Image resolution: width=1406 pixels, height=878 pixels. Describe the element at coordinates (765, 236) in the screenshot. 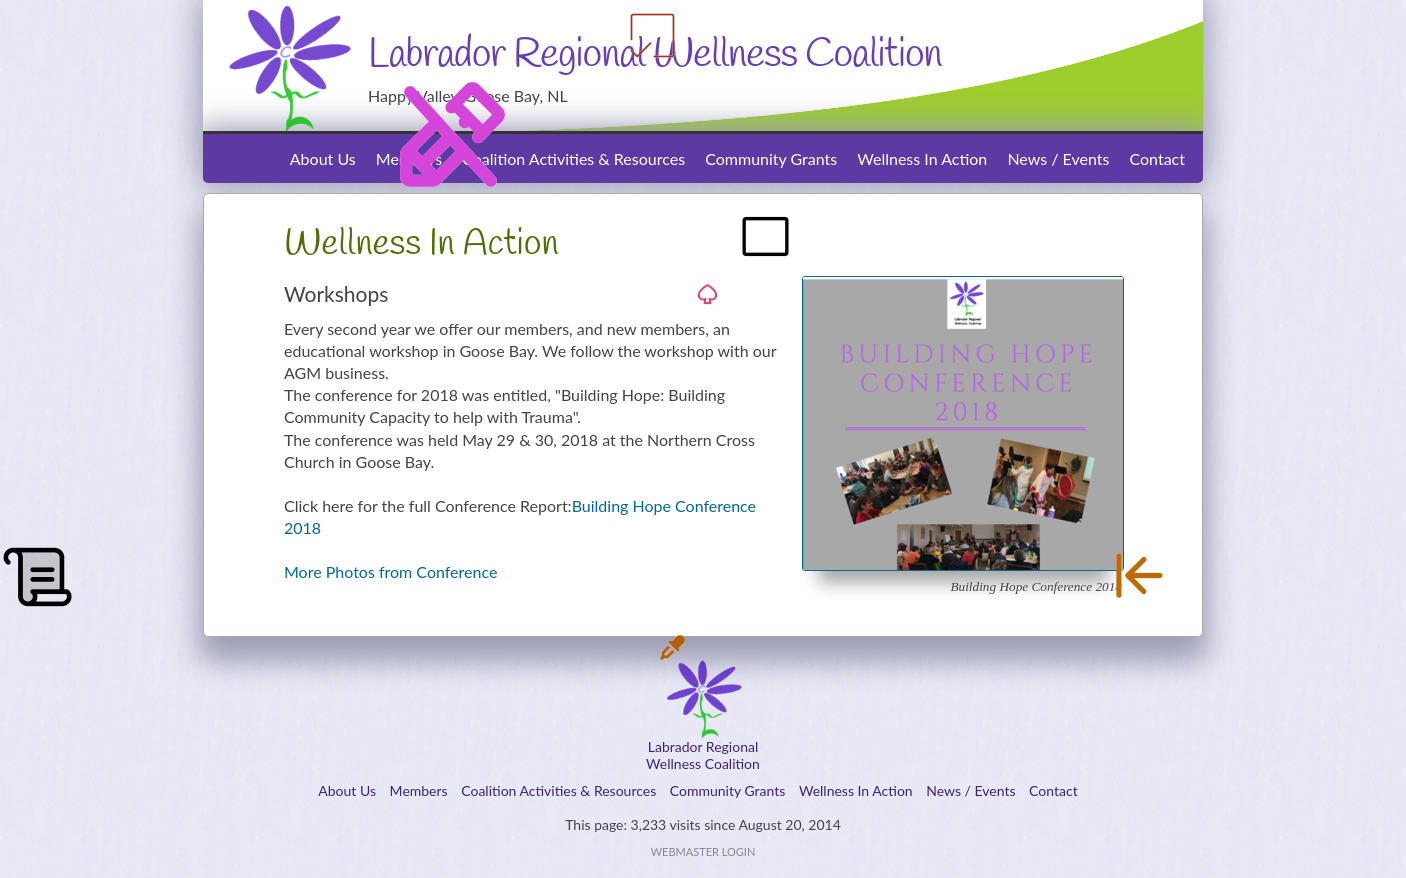

I see `represents a container or frame element` at that location.